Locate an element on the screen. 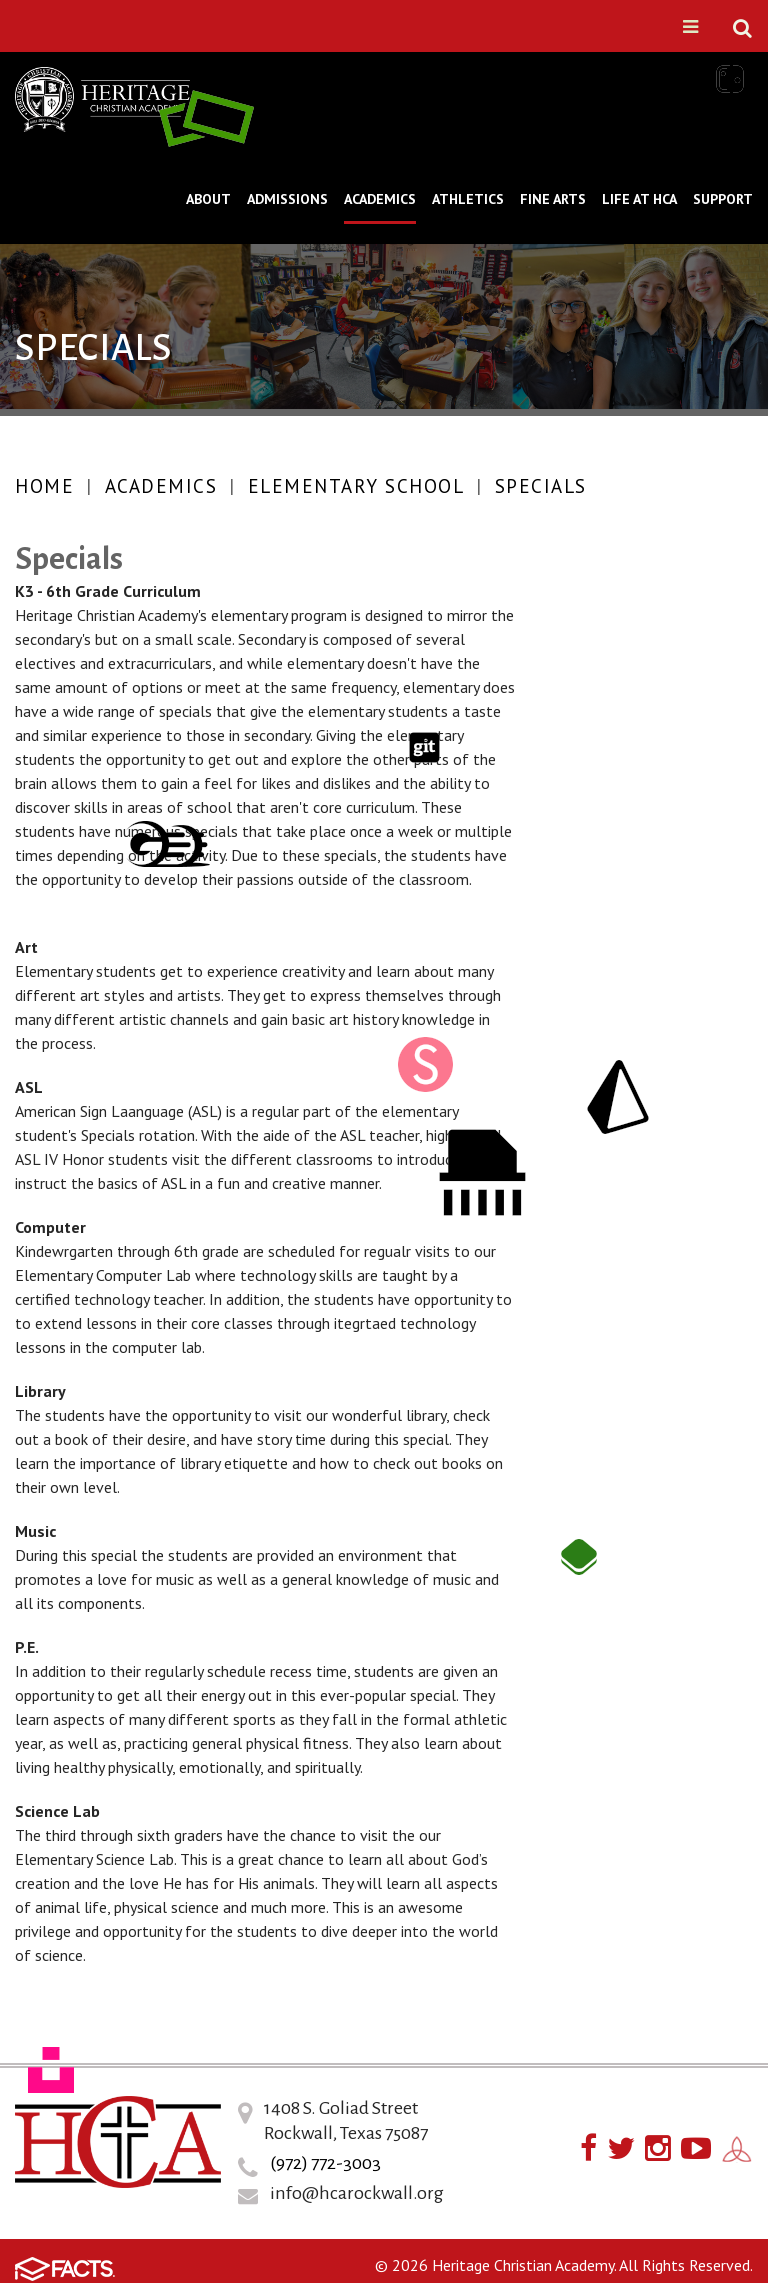 The height and width of the screenshot is (2283, 768). nintendo switch logo is located at coordinates (730, 79).